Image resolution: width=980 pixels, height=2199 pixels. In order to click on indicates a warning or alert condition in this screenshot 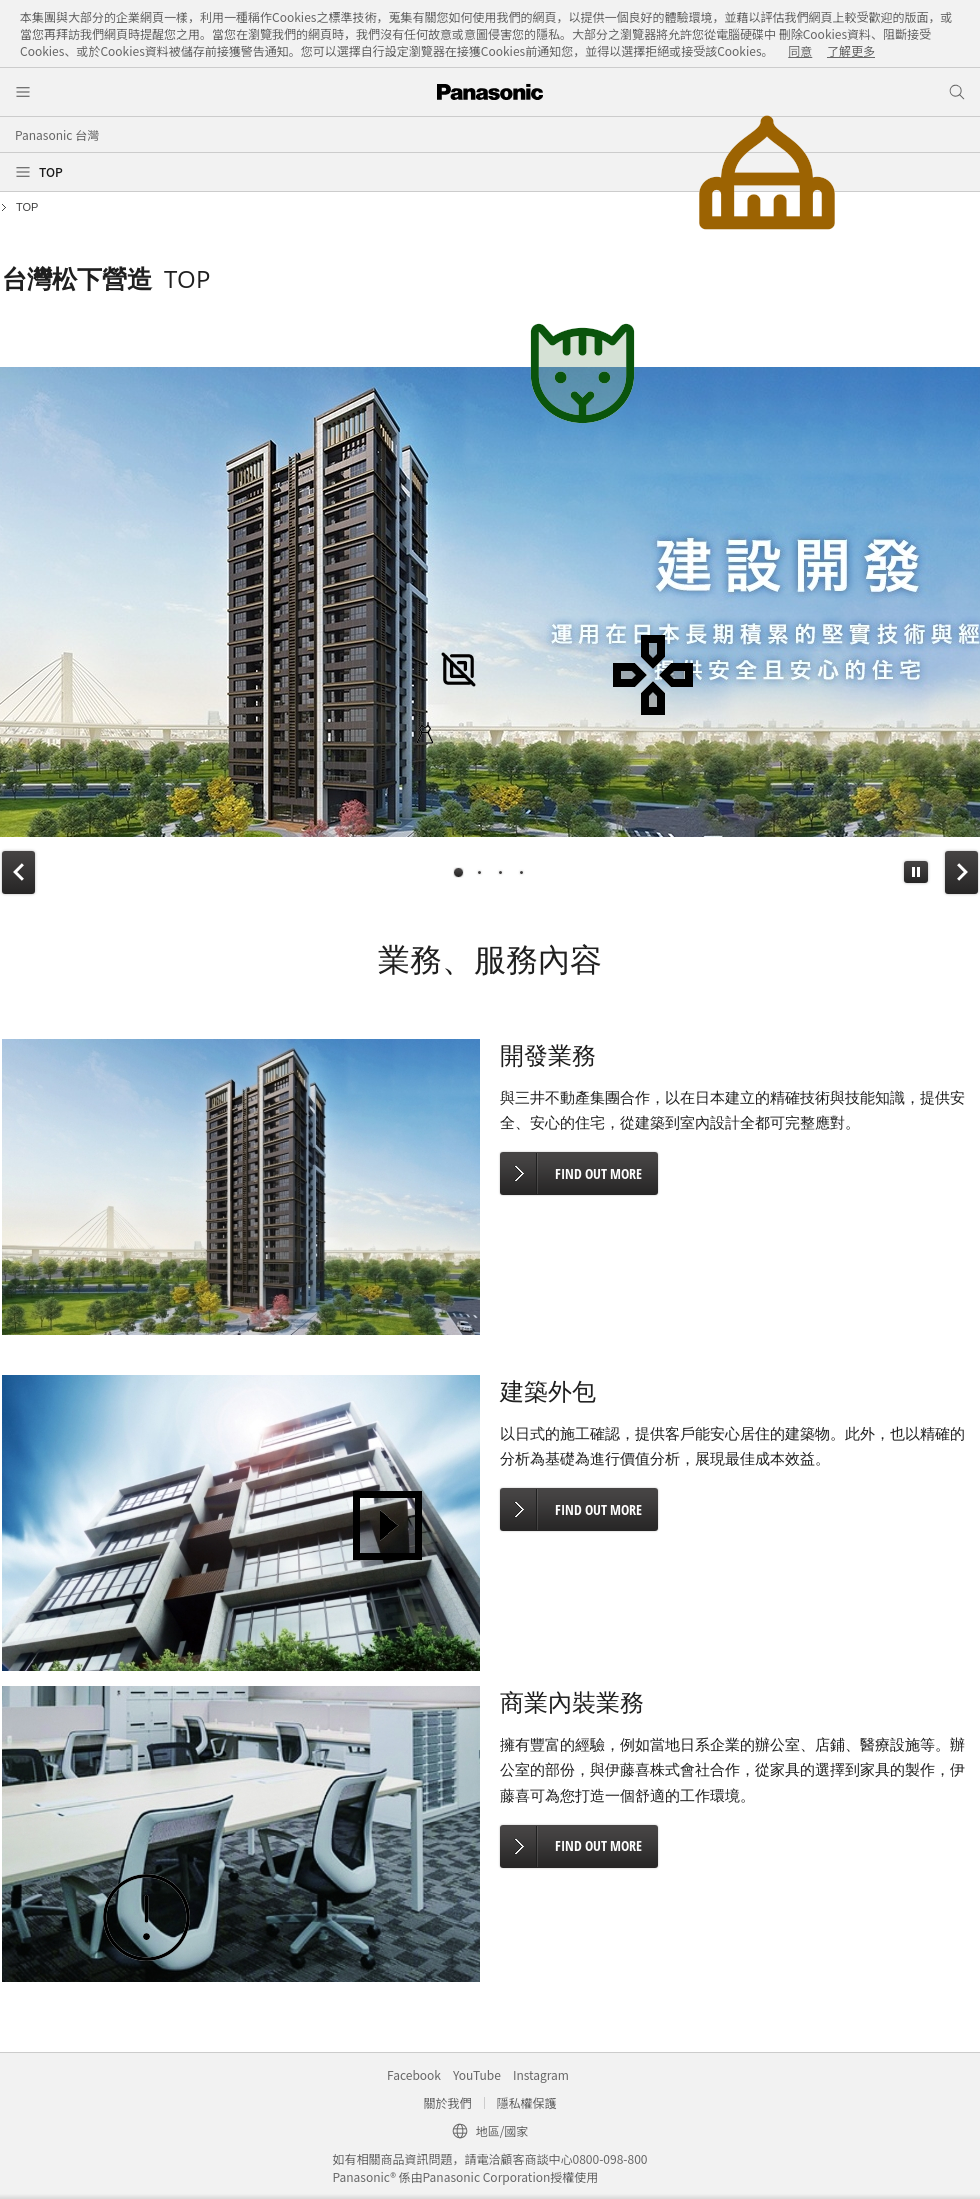, I will do `click(146, 1917)`.